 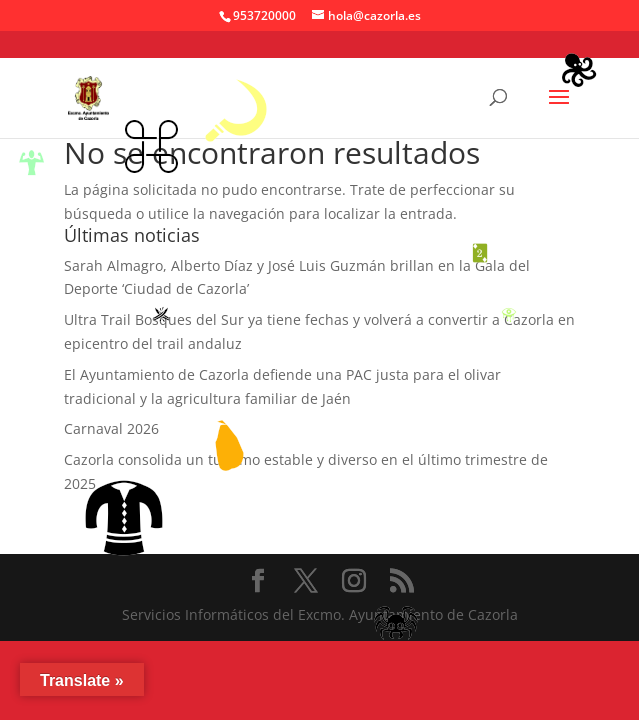 What do you see at coordinates (151, 146) in the screenshot?
I see `command key modifier (mac keyboard shortcut)` at bounding box center [151, 146].